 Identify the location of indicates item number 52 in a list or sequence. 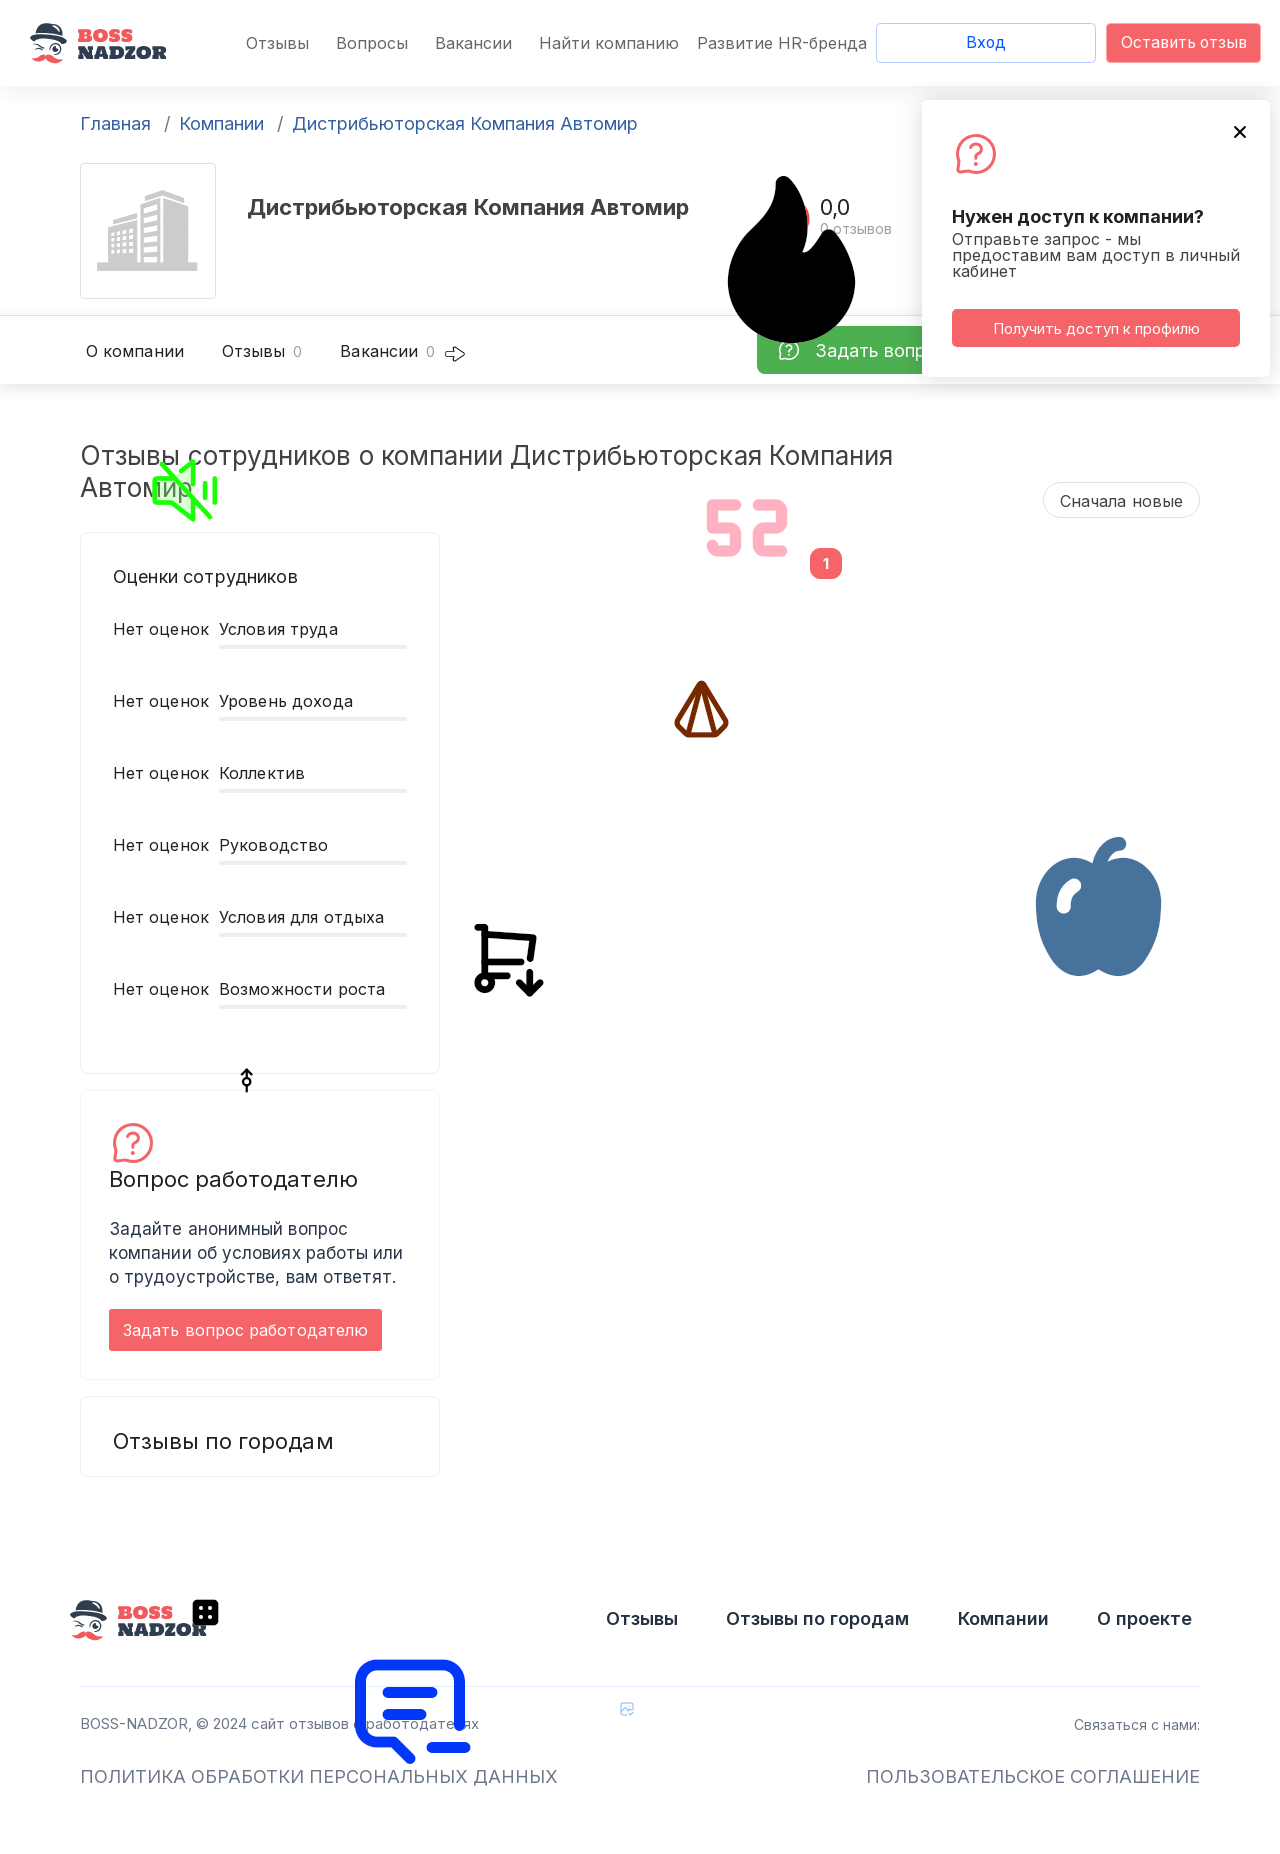
(747, 528).